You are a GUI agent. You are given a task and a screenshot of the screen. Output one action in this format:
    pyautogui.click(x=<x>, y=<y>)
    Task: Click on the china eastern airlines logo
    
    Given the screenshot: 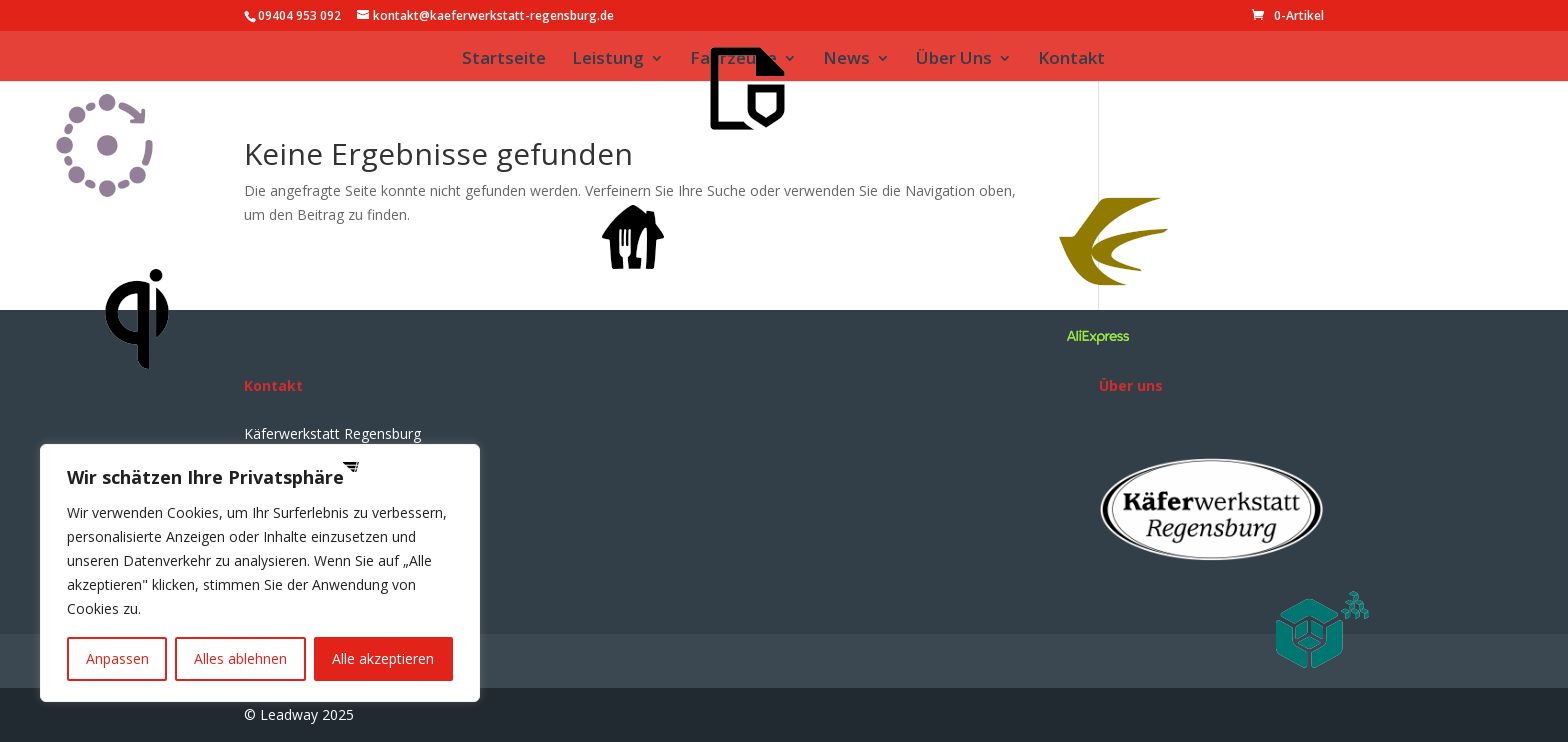 What is the action you would take?
    pyautogui.click(x=1113, y=241)
    